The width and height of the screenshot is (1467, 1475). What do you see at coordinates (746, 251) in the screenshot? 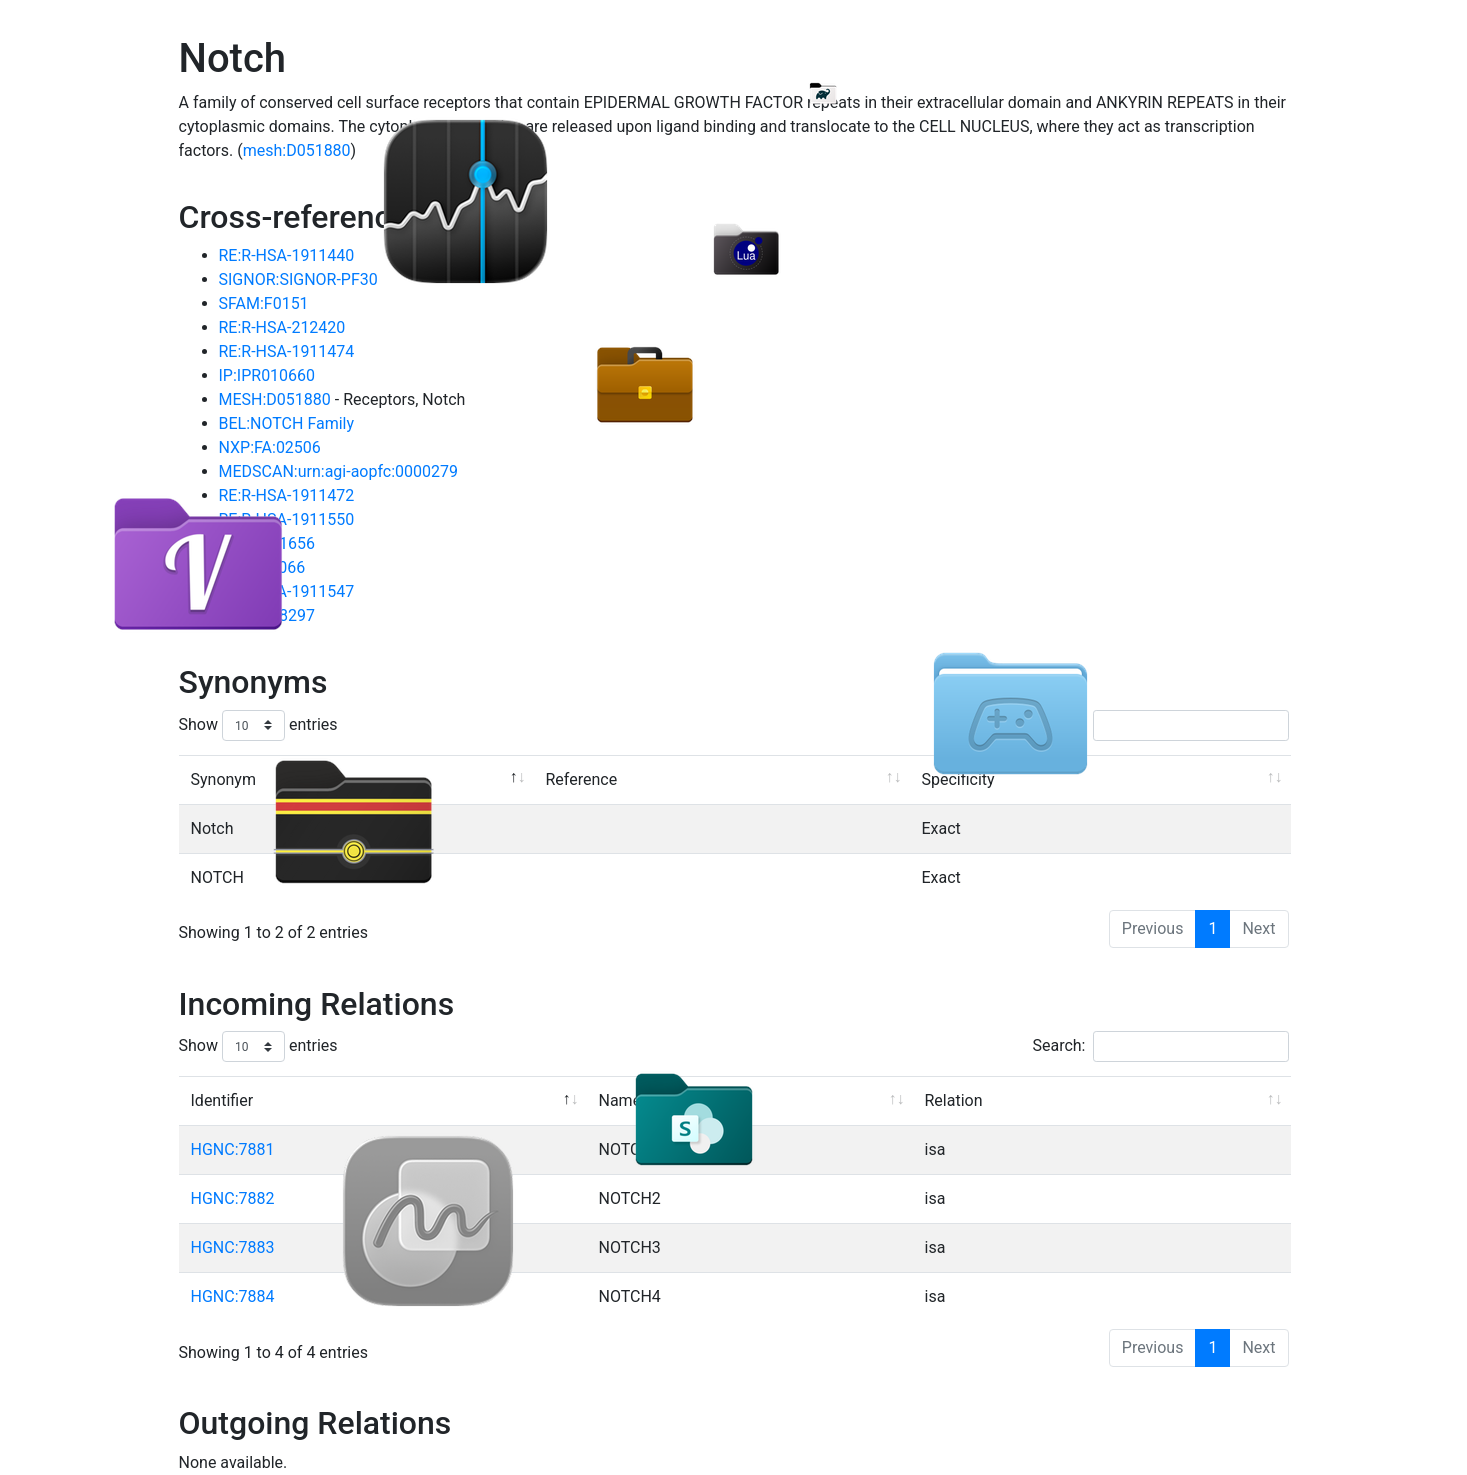
I see `folder containing lua scripts or projects` at bounding box center [746, 251].